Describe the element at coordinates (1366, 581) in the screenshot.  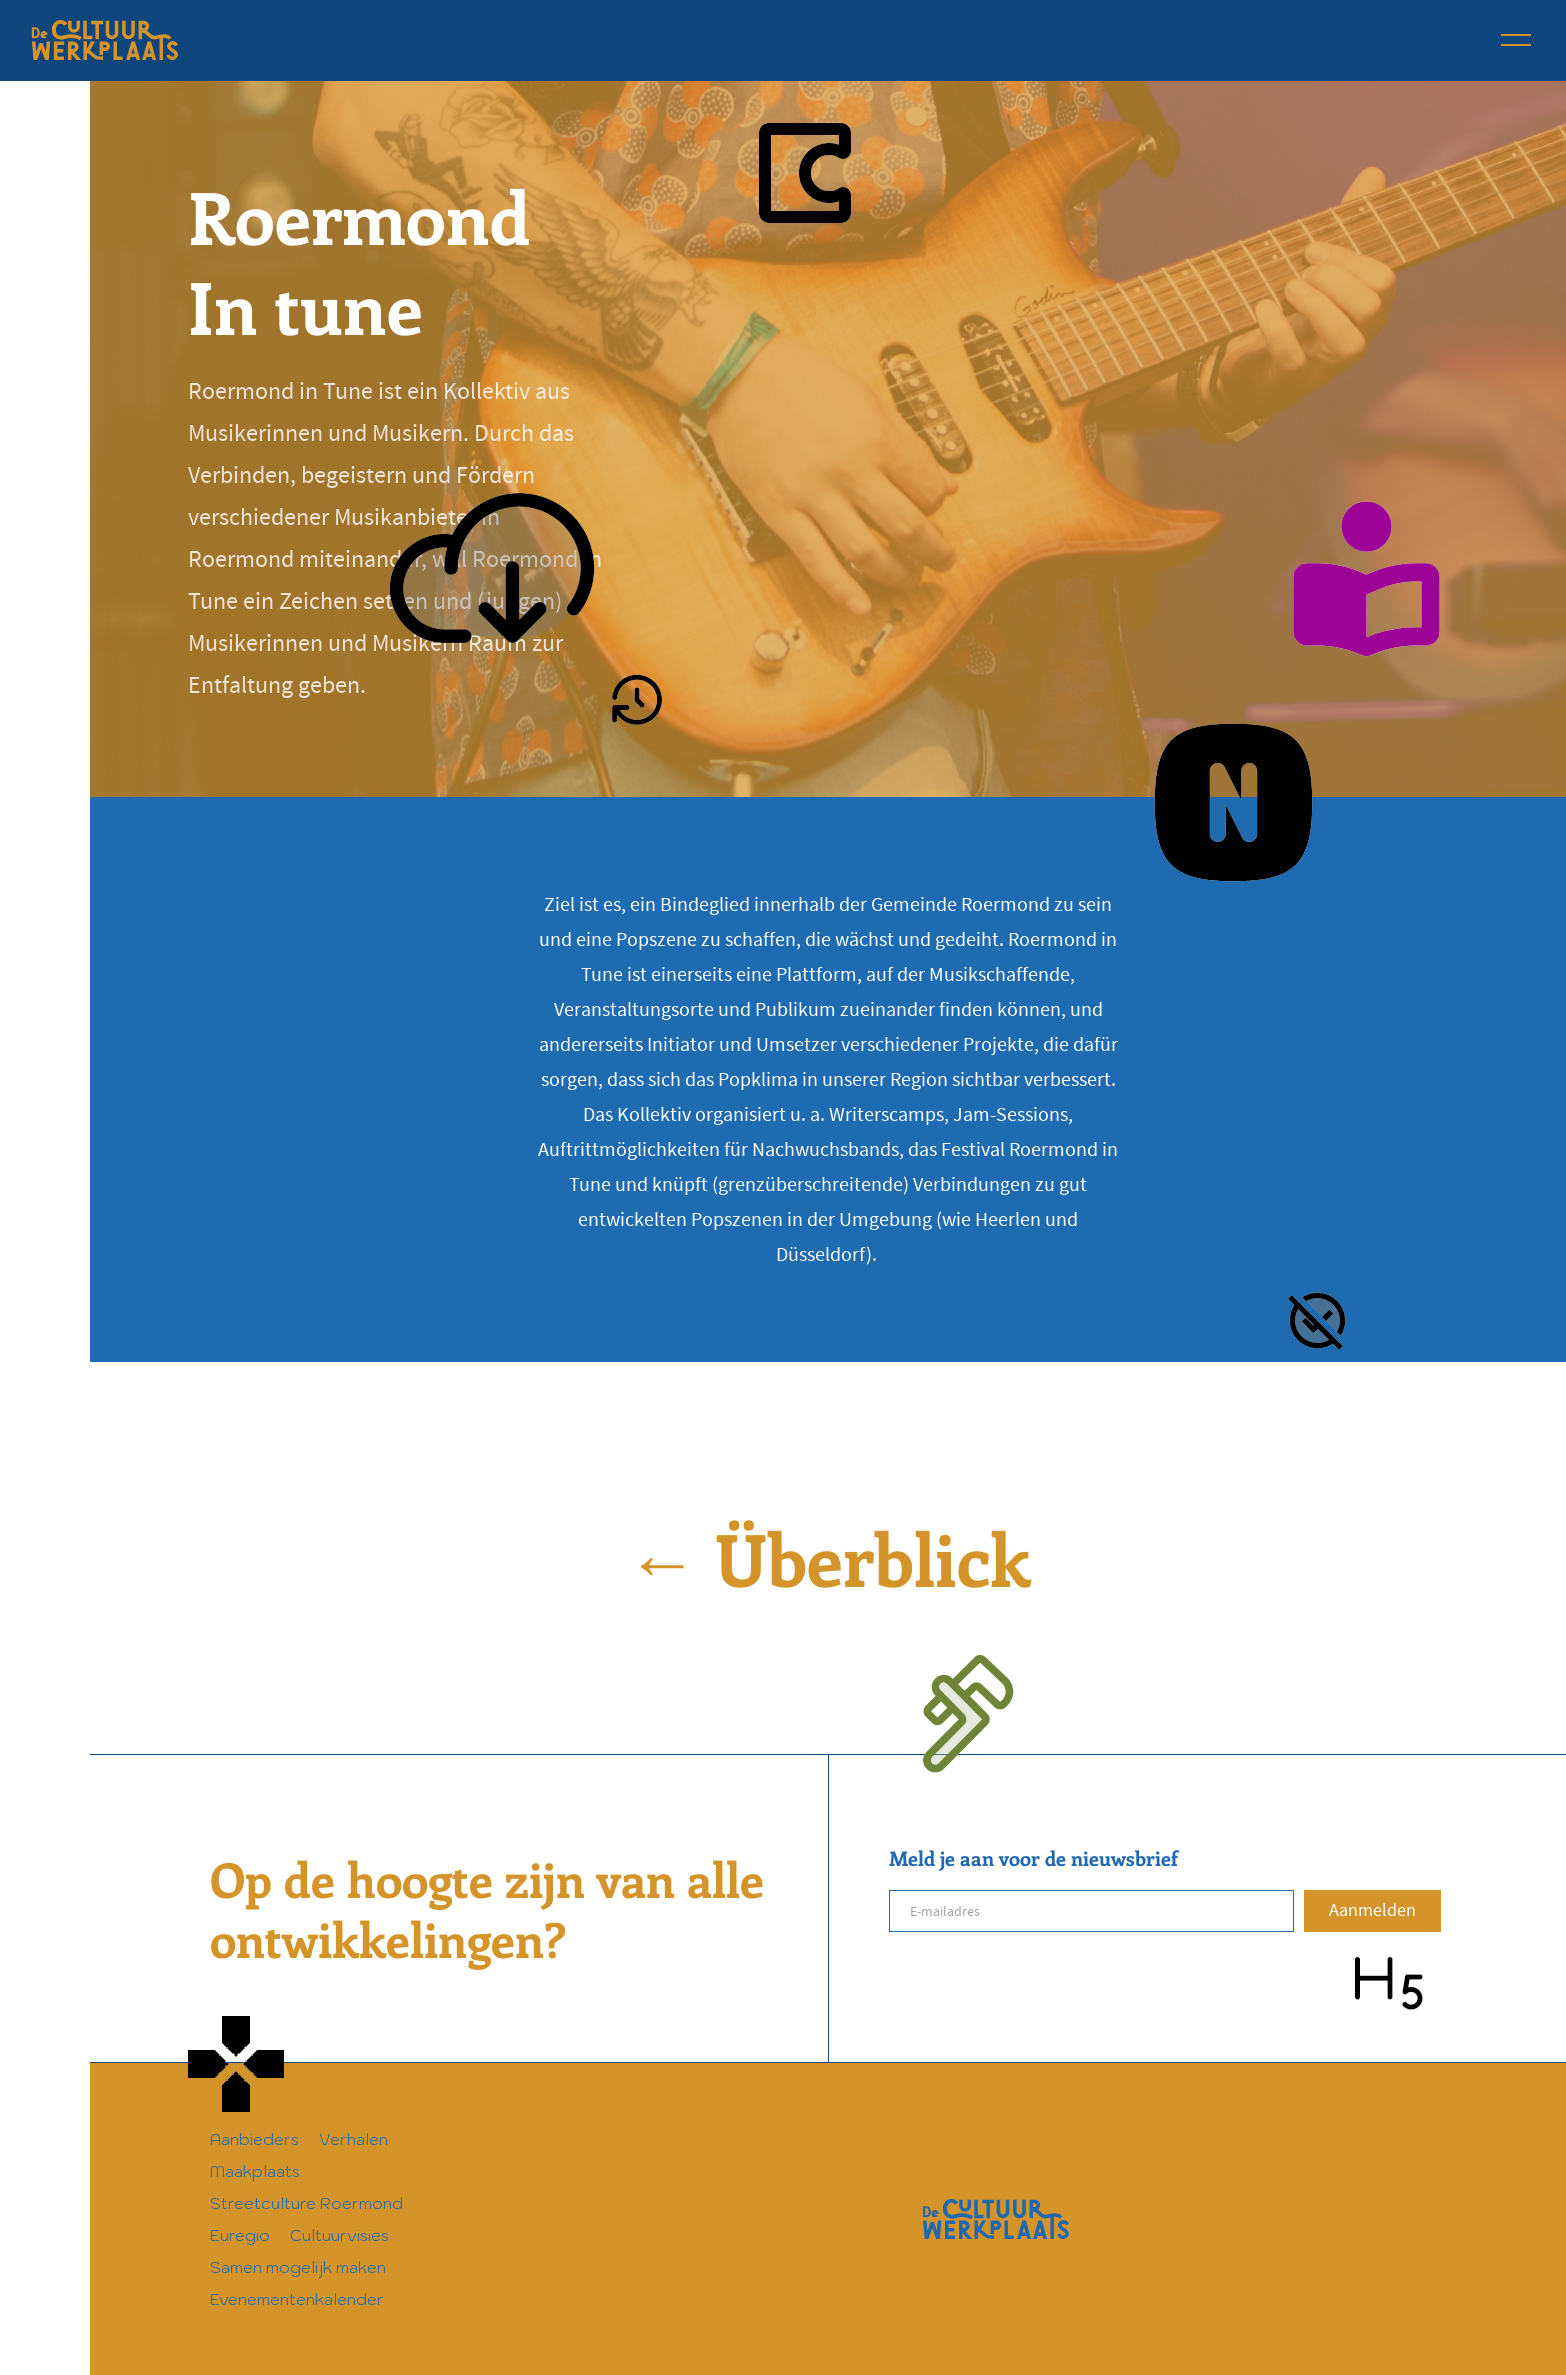
I see `open reading mode` at that location.